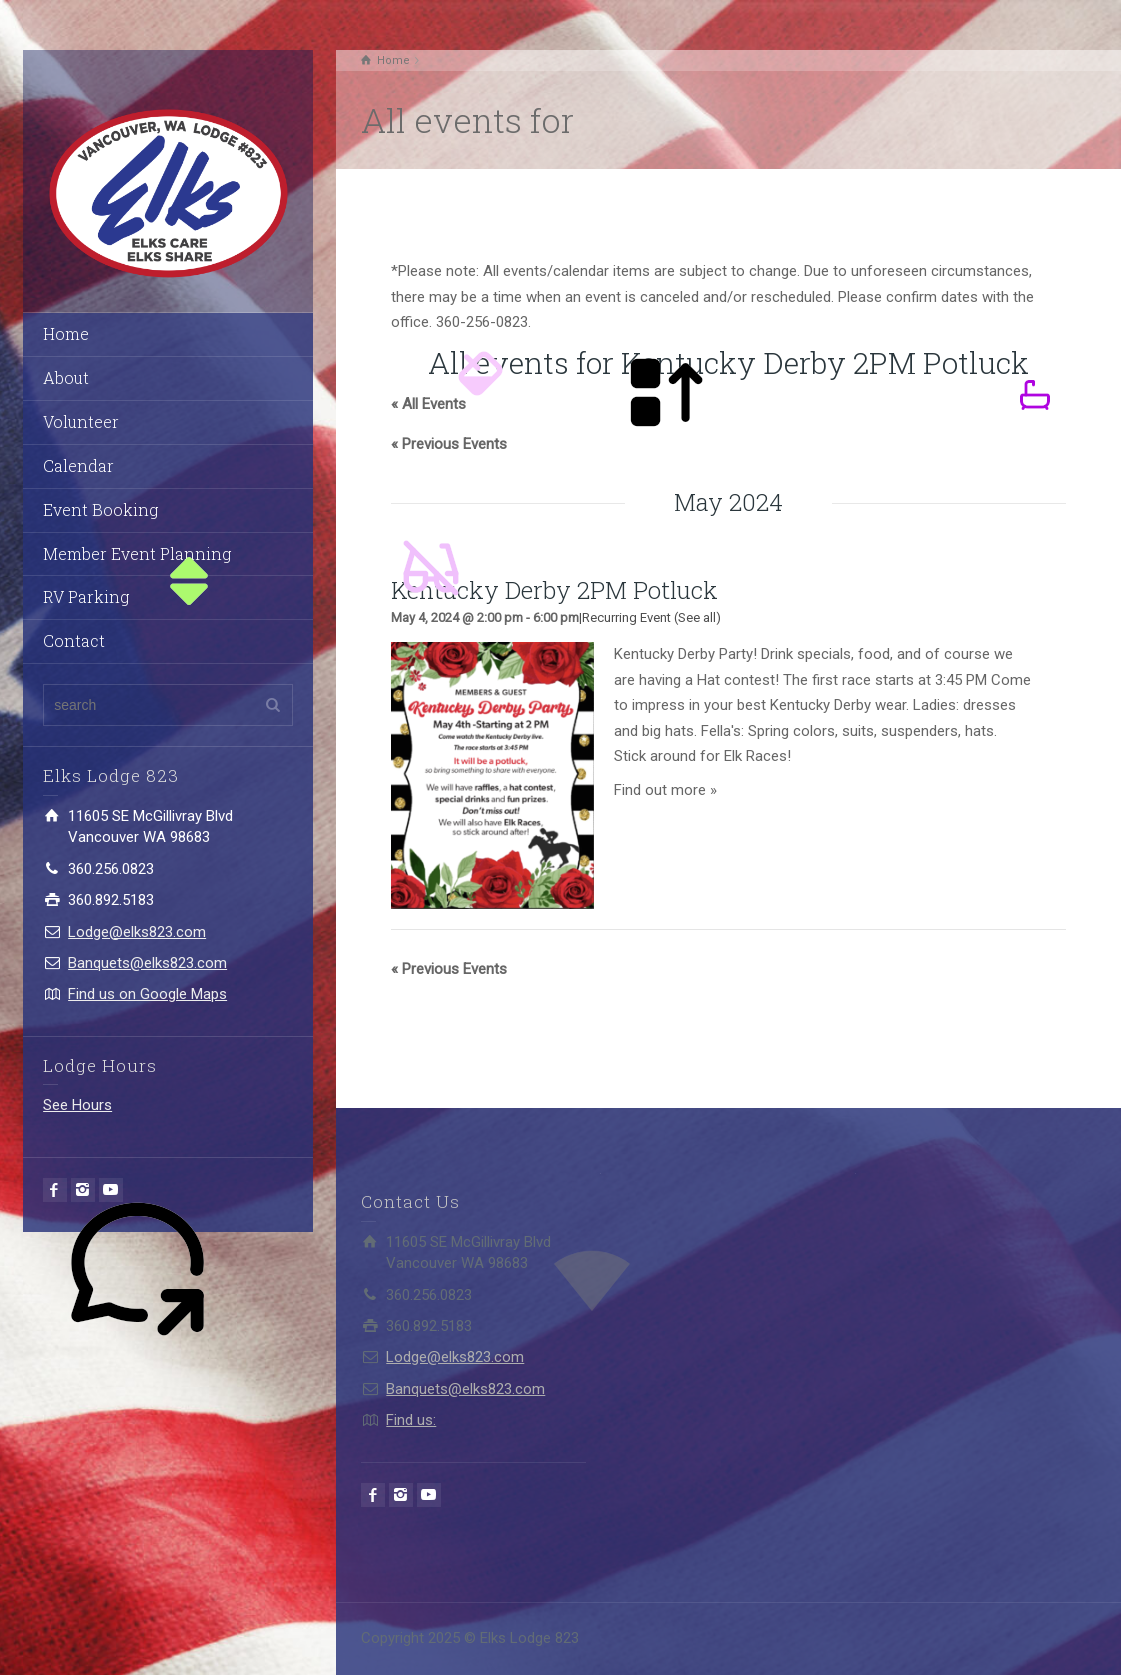 The width and height of the screenshot is (1121, 1675). Describe the element at coordinates (480, 373) in the screenshot. I see `fill an area with color` at that location.